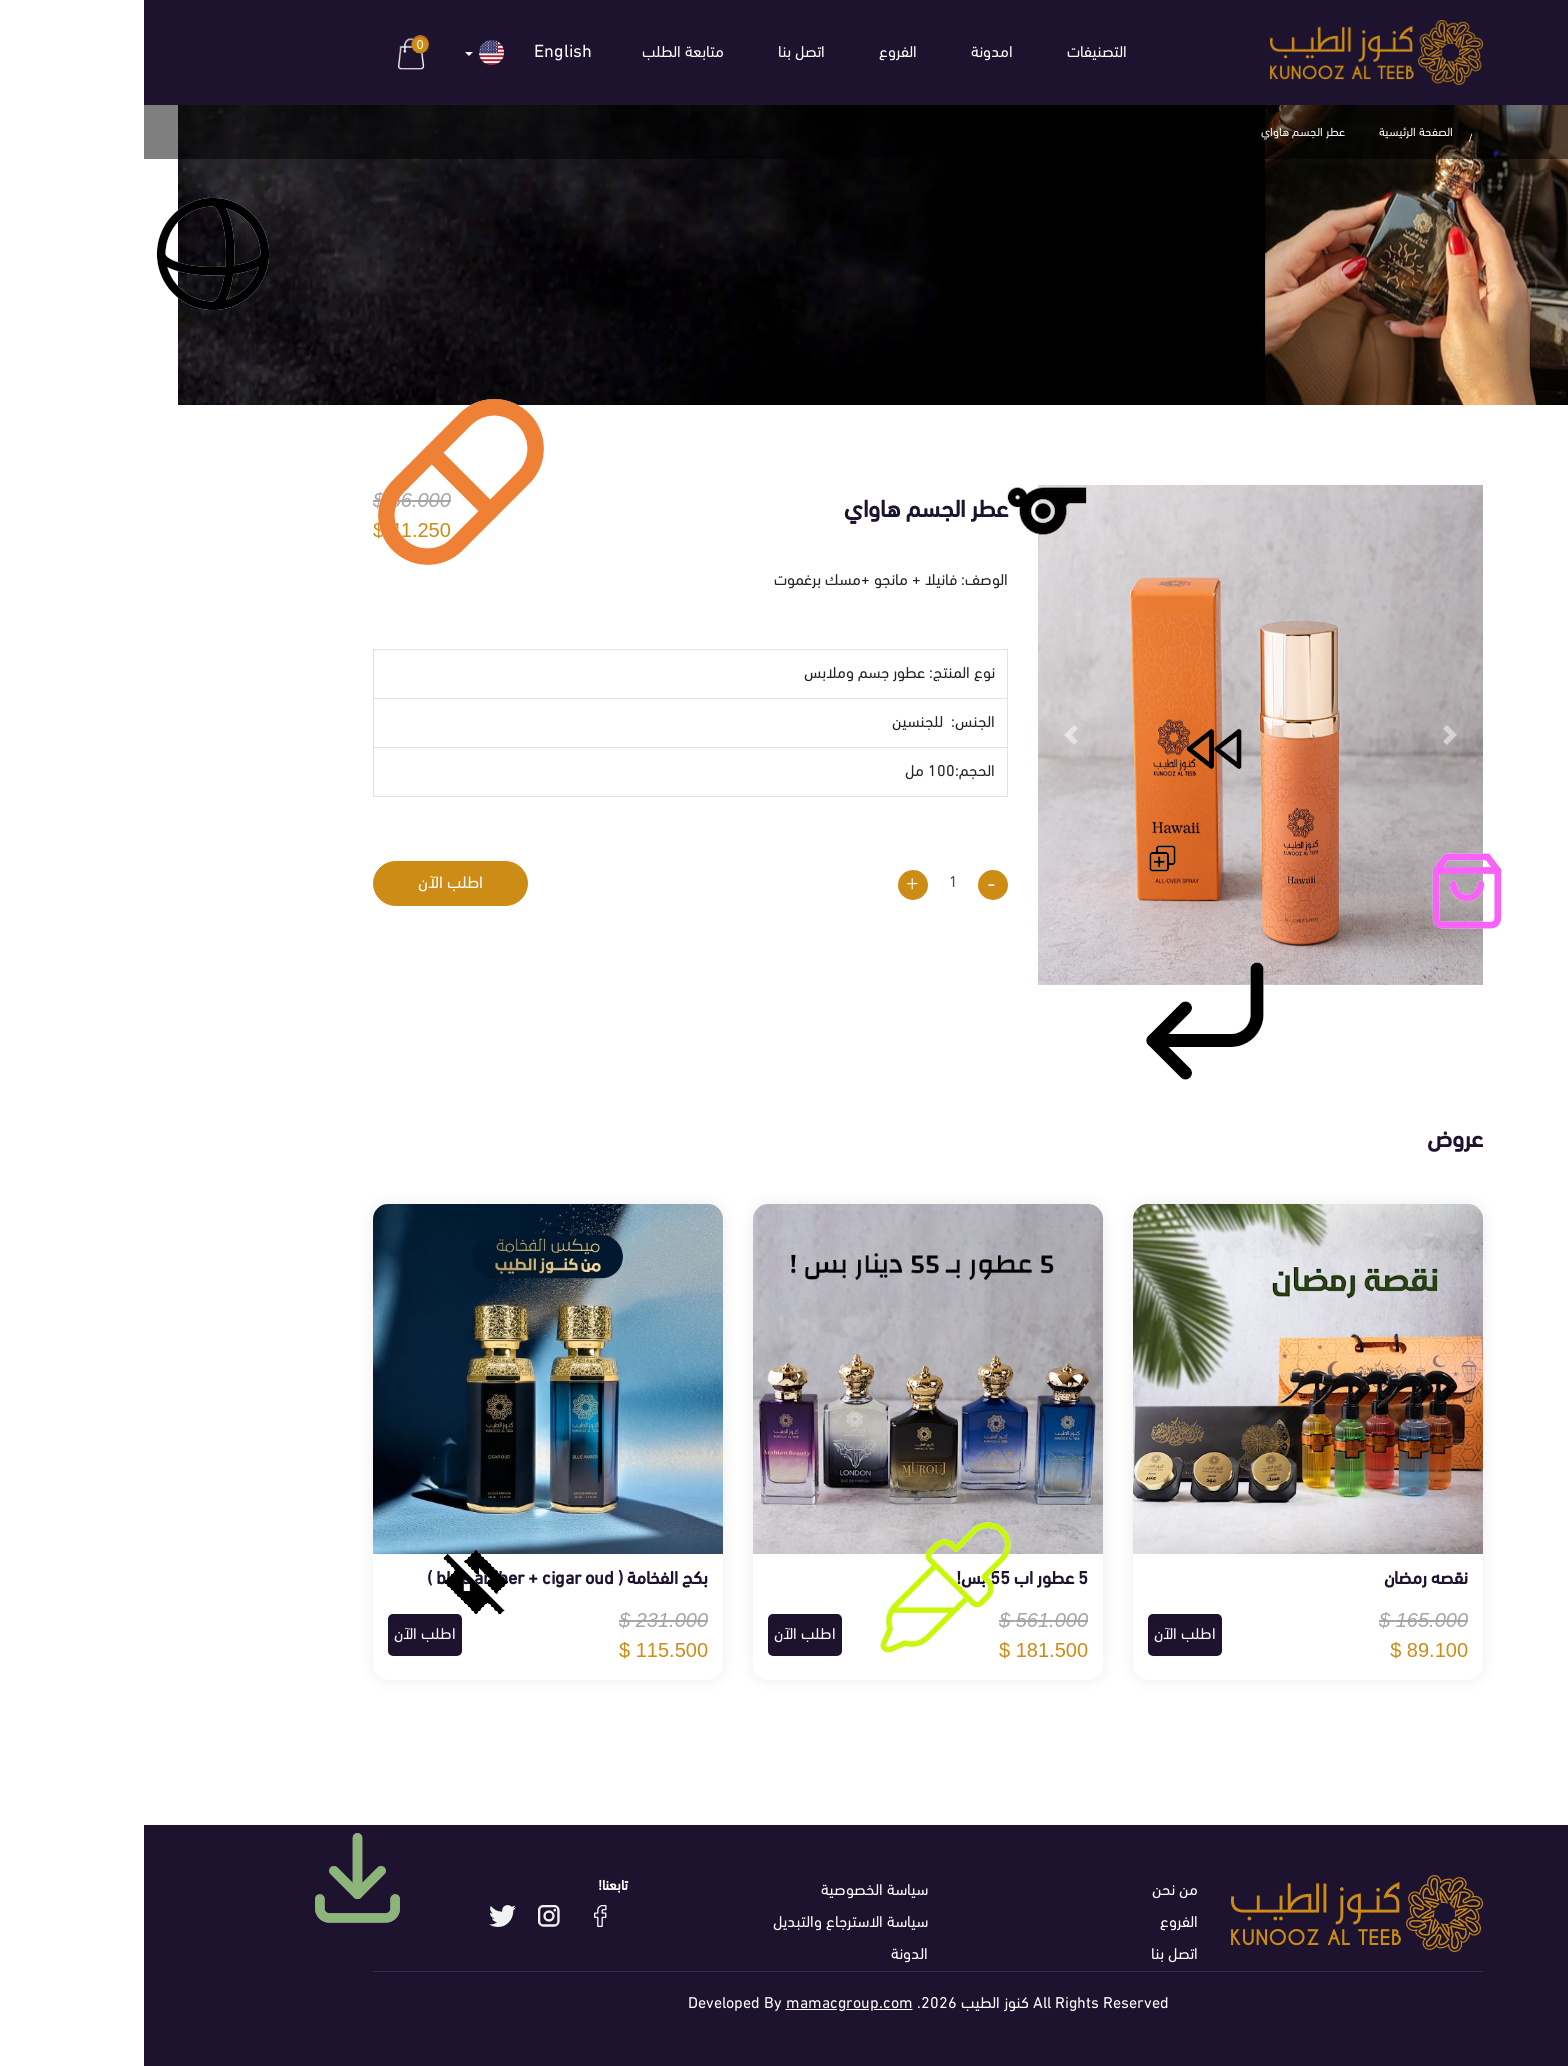 This screenshot has height=2066, width=1568. I want to click on expand all collapsed sections, so click(1162, 858).